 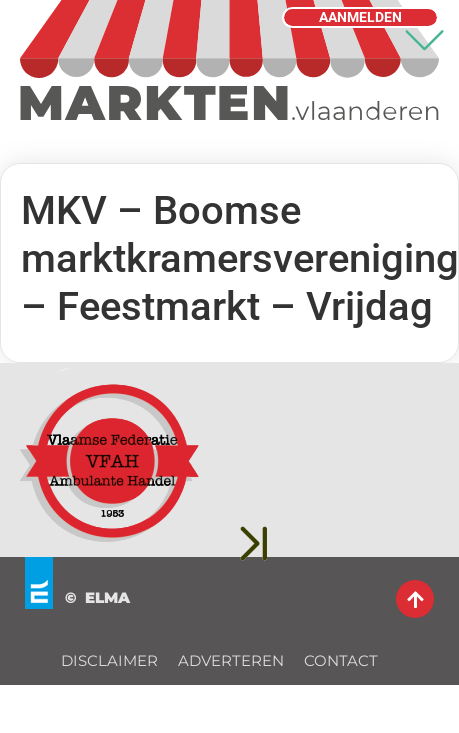 I want to click on expand a dropdown menu, so click(x=424, y=38).